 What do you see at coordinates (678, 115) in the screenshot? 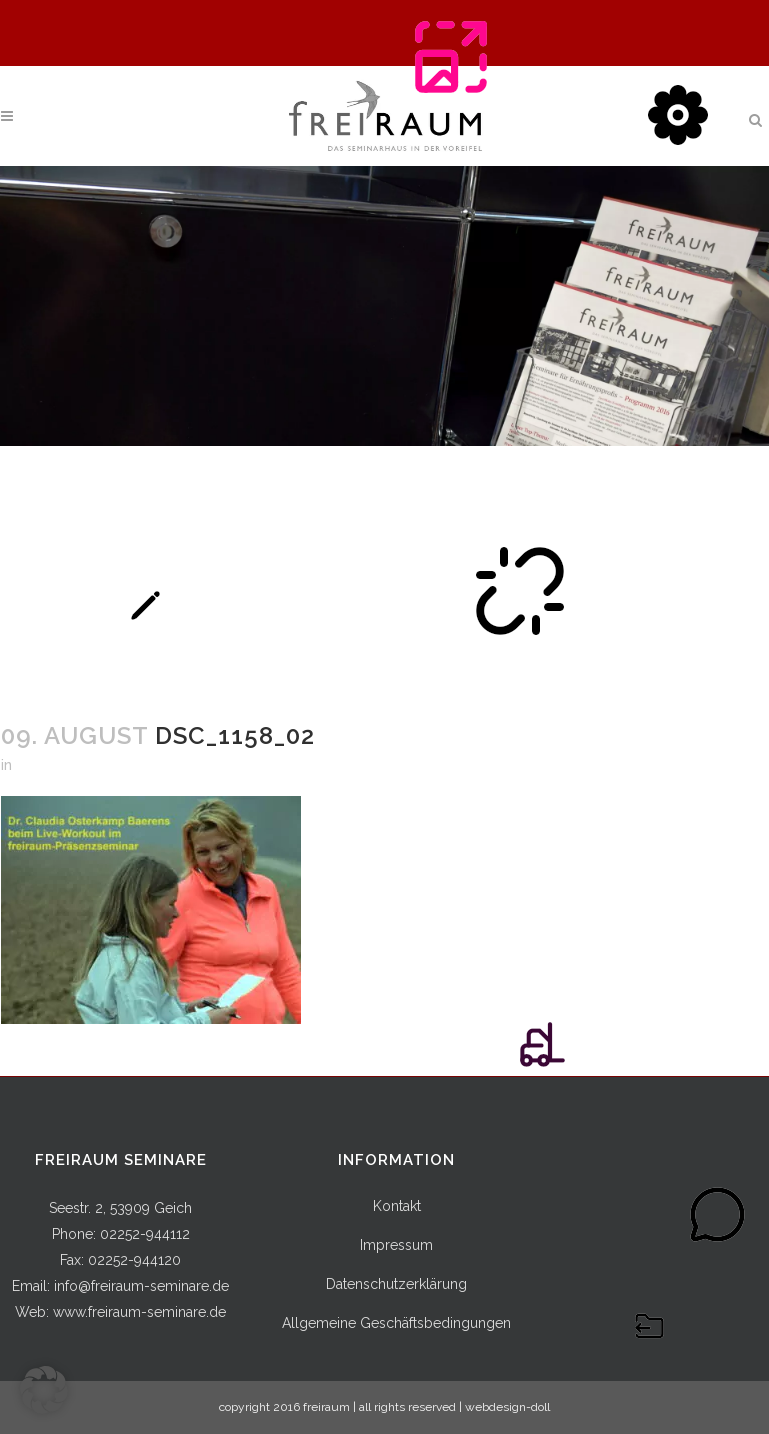
I see `access garden or plant care features` at bounding box center [678, 115].